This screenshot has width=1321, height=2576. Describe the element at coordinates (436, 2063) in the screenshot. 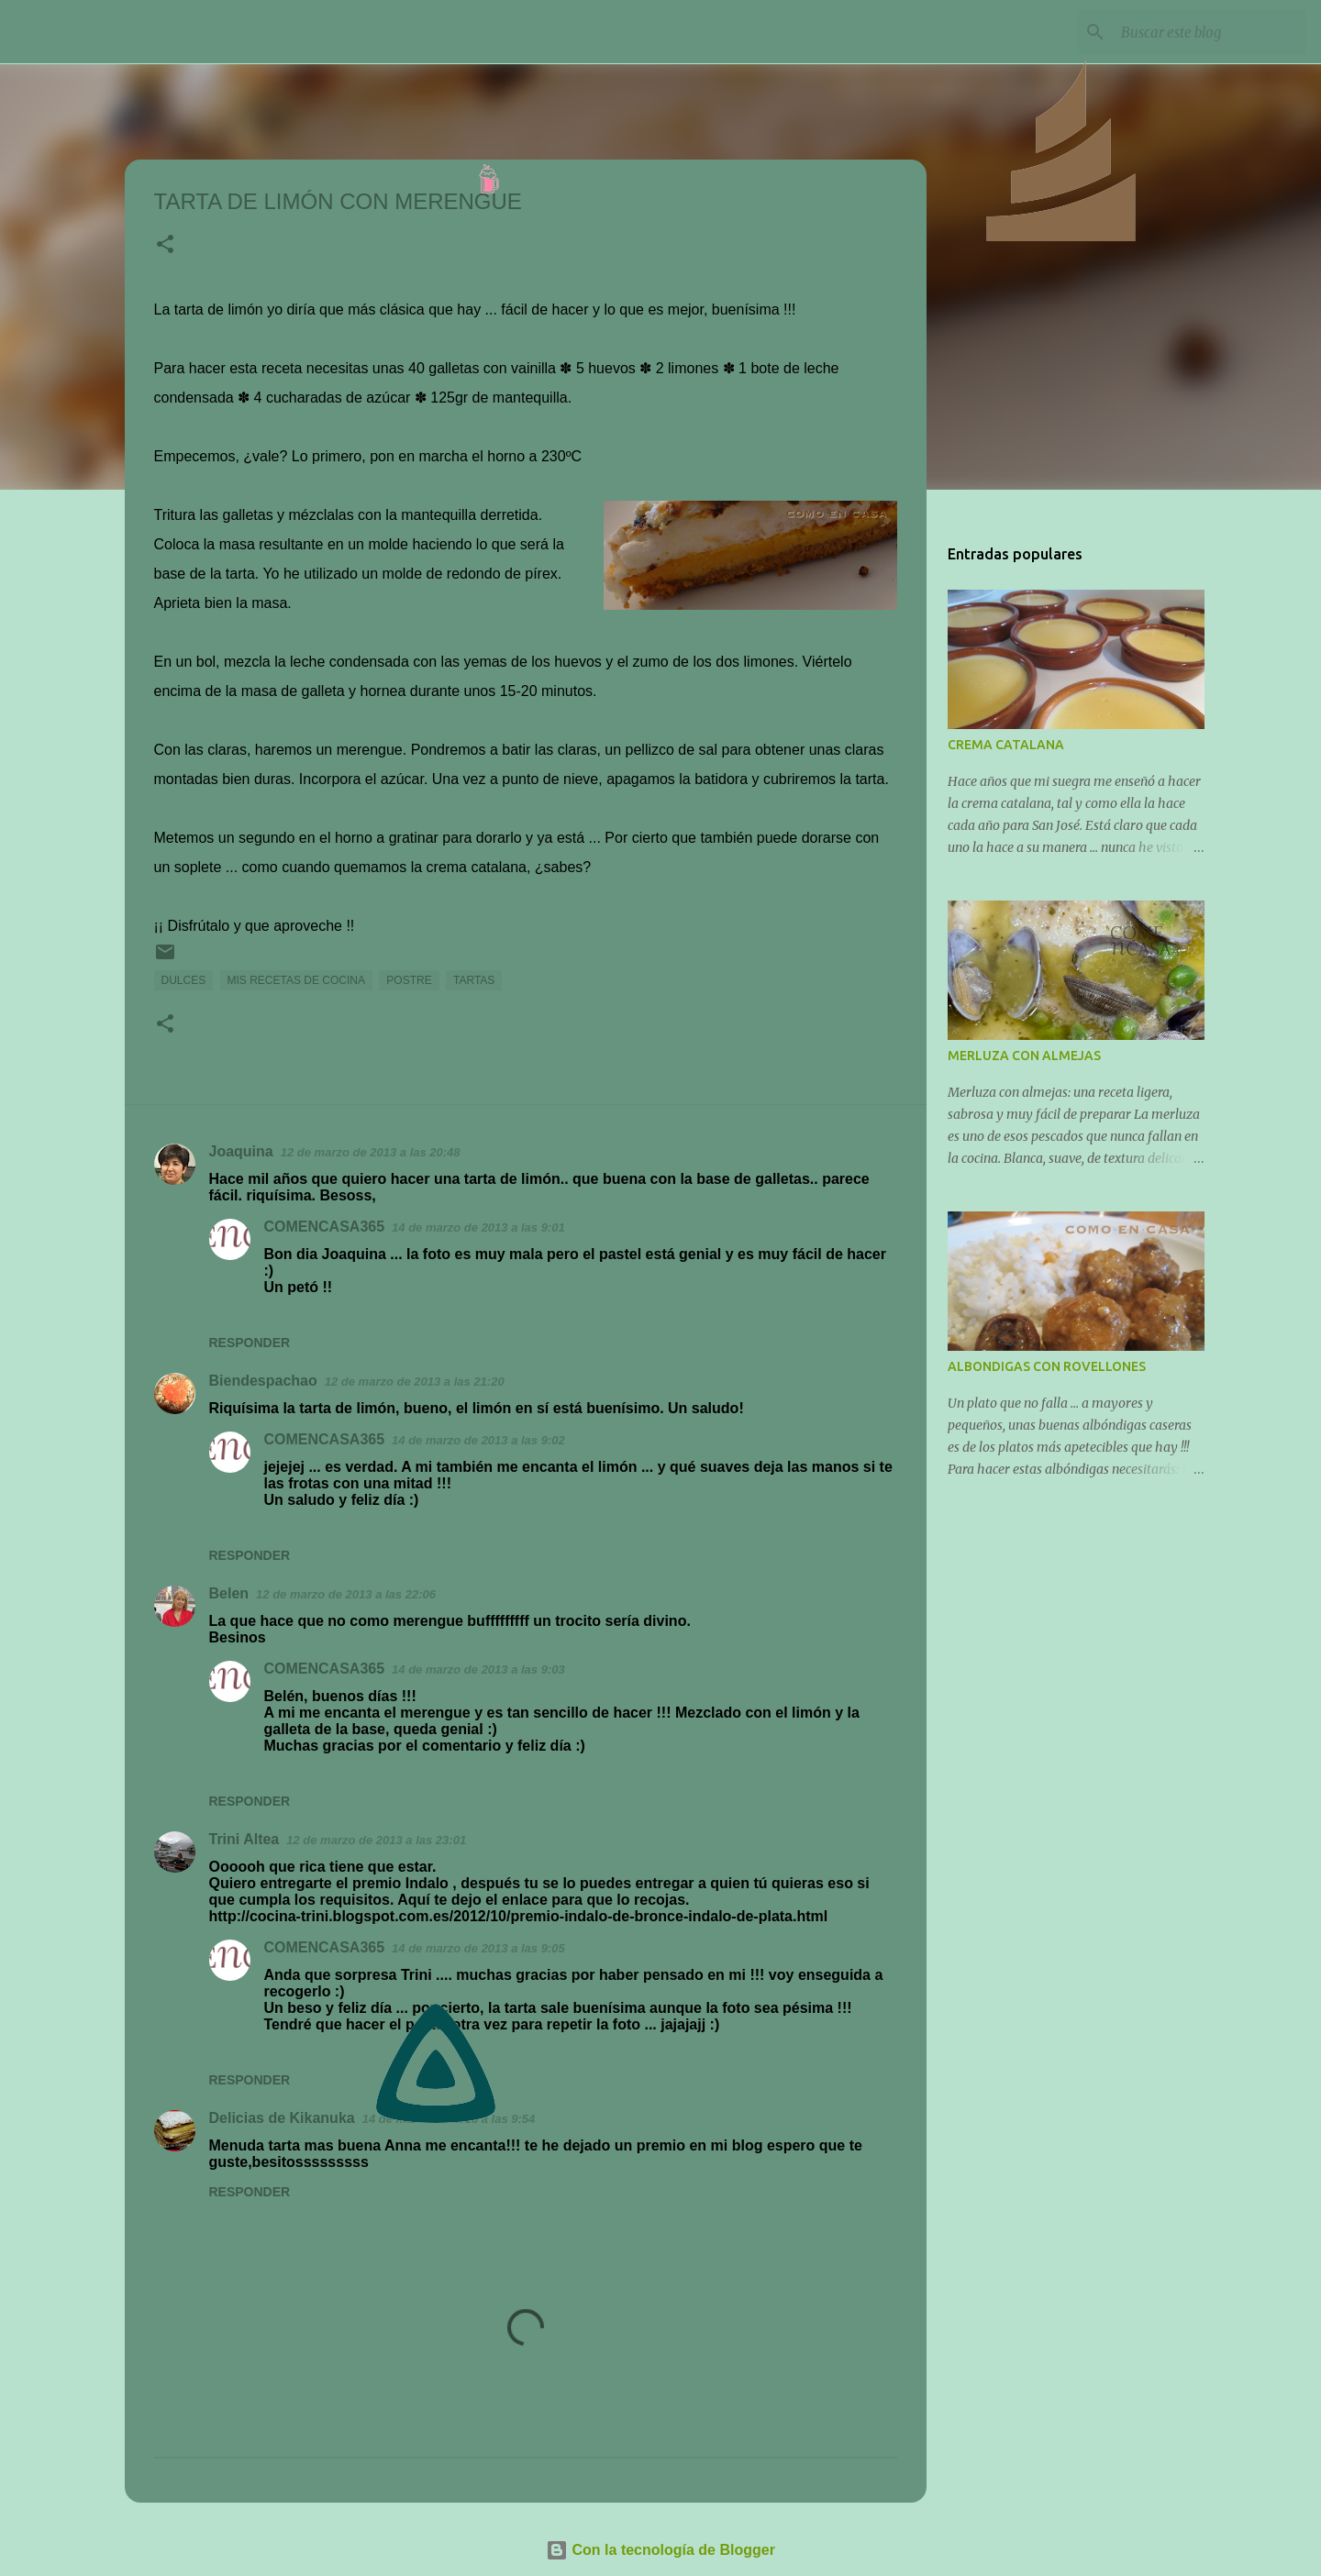

I see `open Jellyfin media server app` at that location.